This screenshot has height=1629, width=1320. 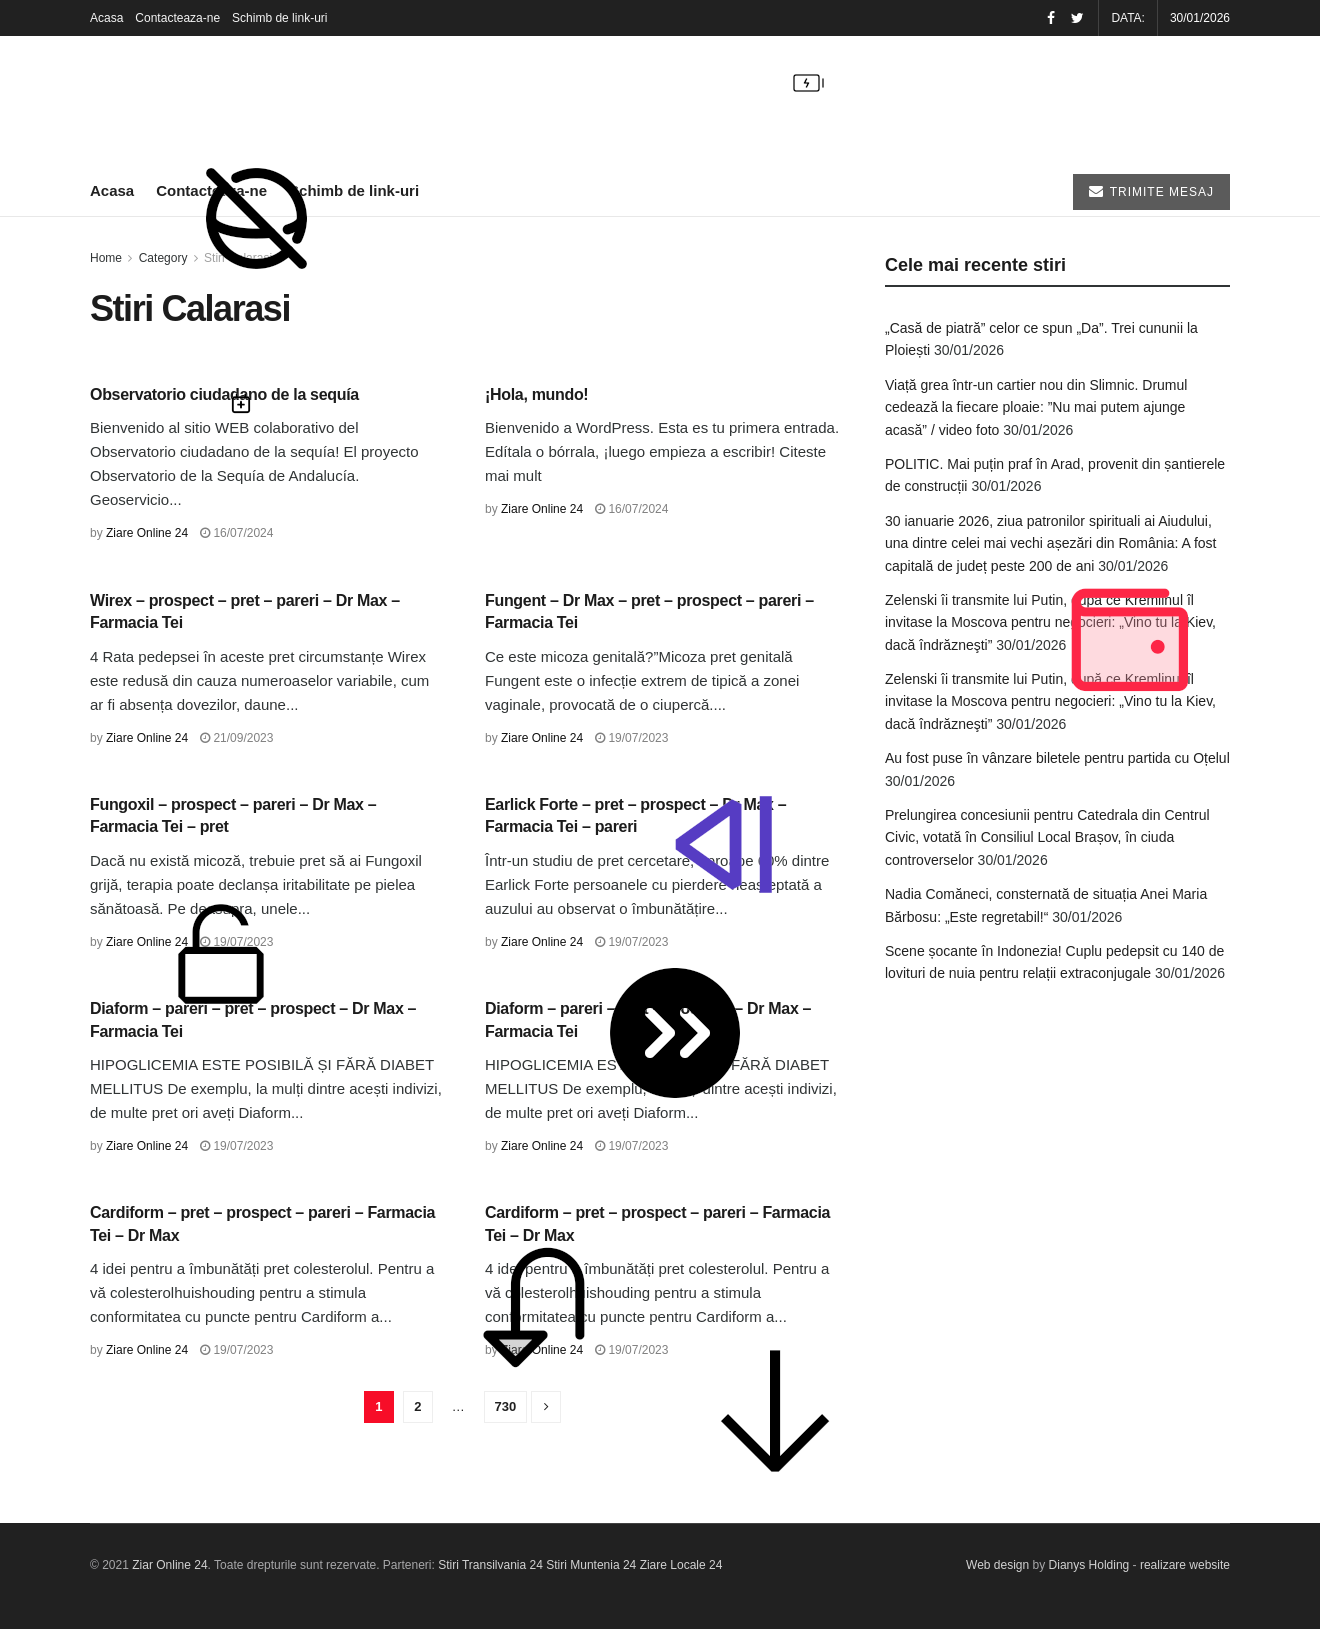 What do you see at coordinates (675, 1033) in the screenshot?
I see `skip forward or advance to next item` at bounding box center [675, 1033].